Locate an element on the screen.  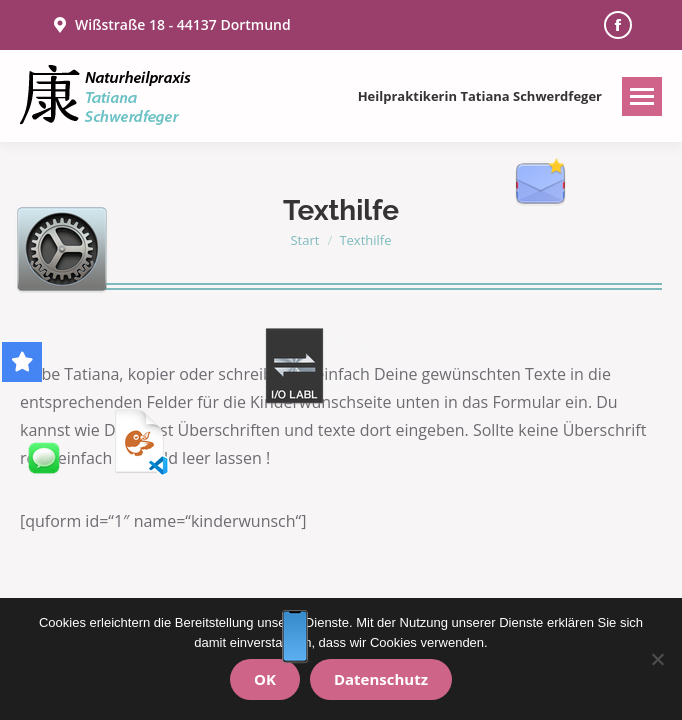
iPhone XS Max device icon is located at coordinates (295, 637).